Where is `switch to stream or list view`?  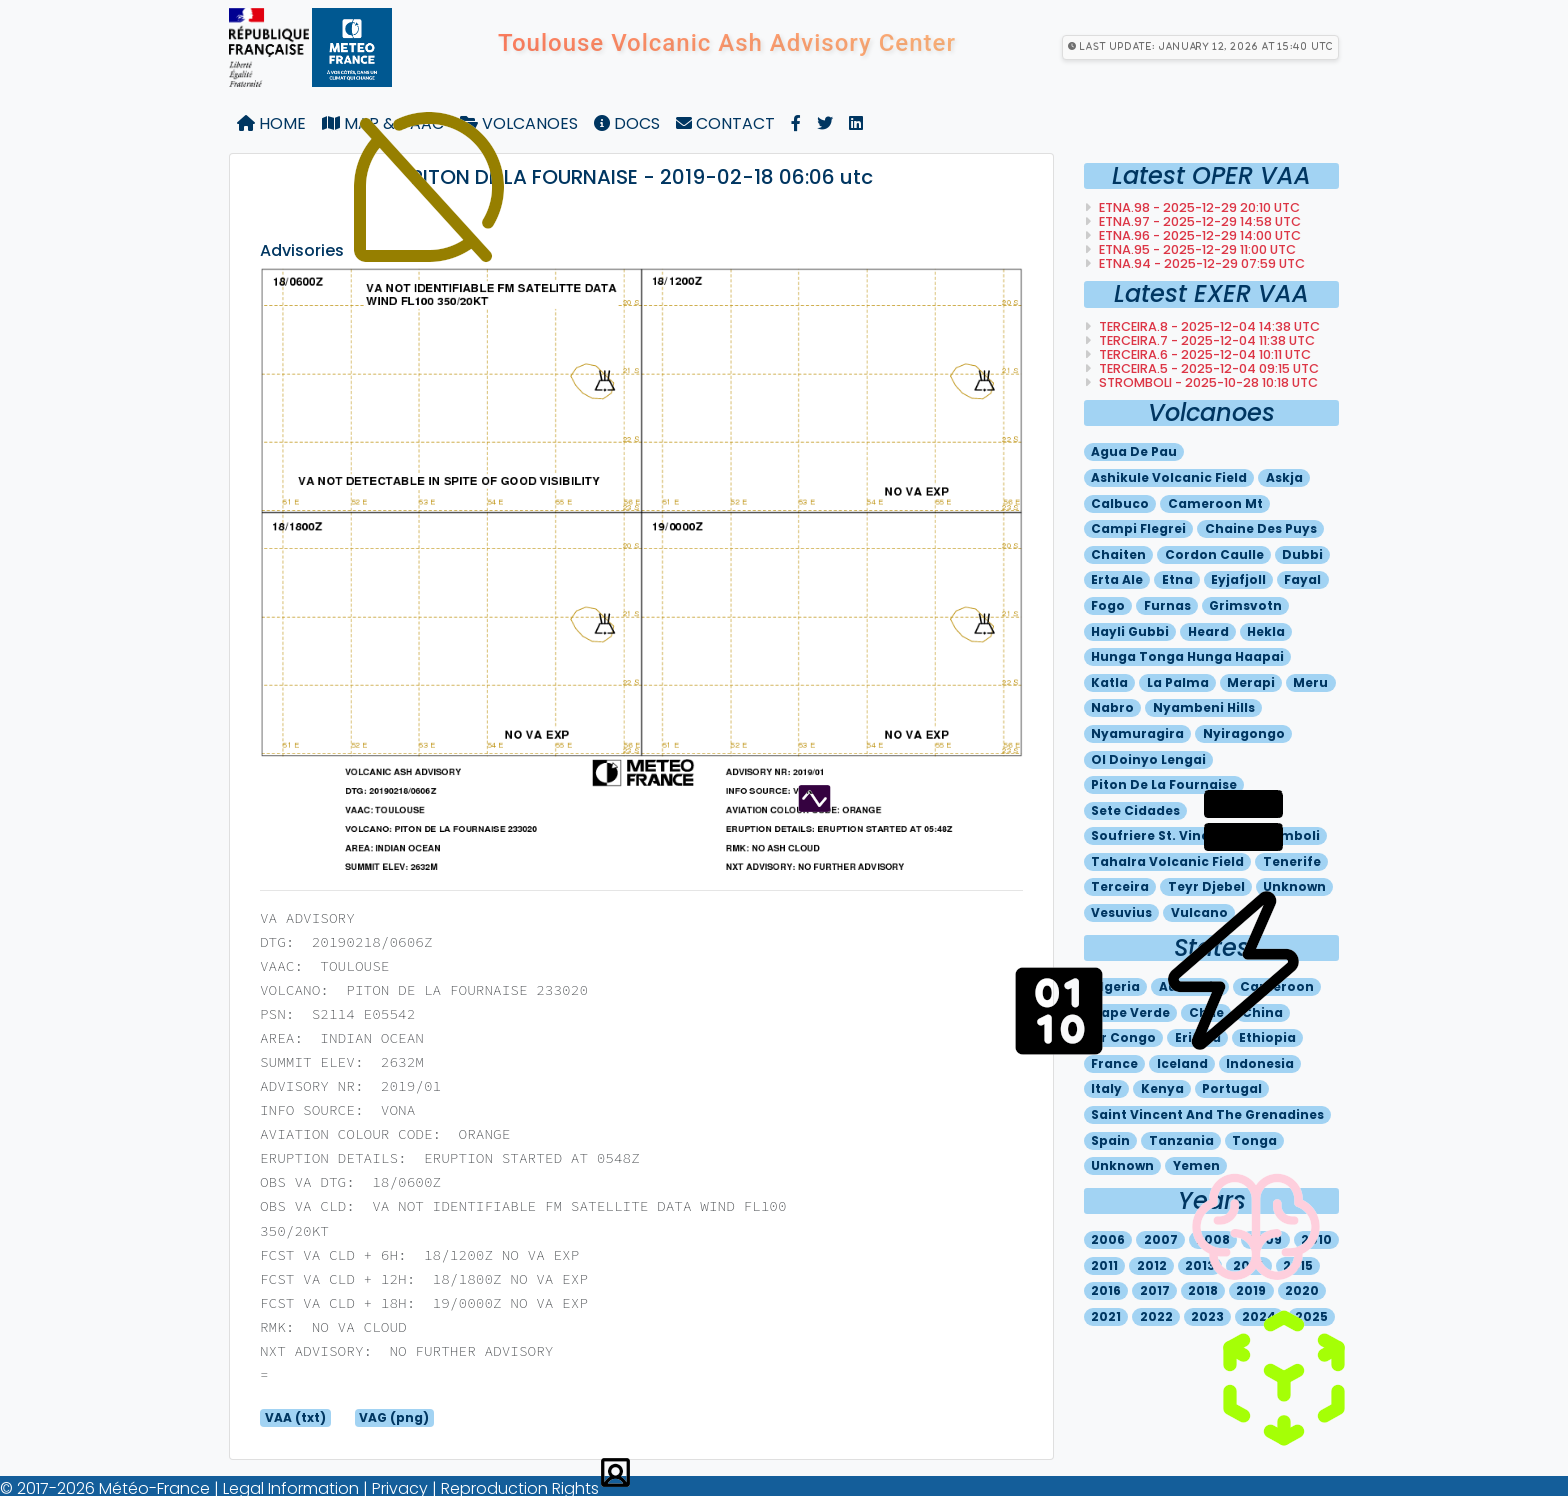 switch to stream or list view is located at coordinates (1241, 823).